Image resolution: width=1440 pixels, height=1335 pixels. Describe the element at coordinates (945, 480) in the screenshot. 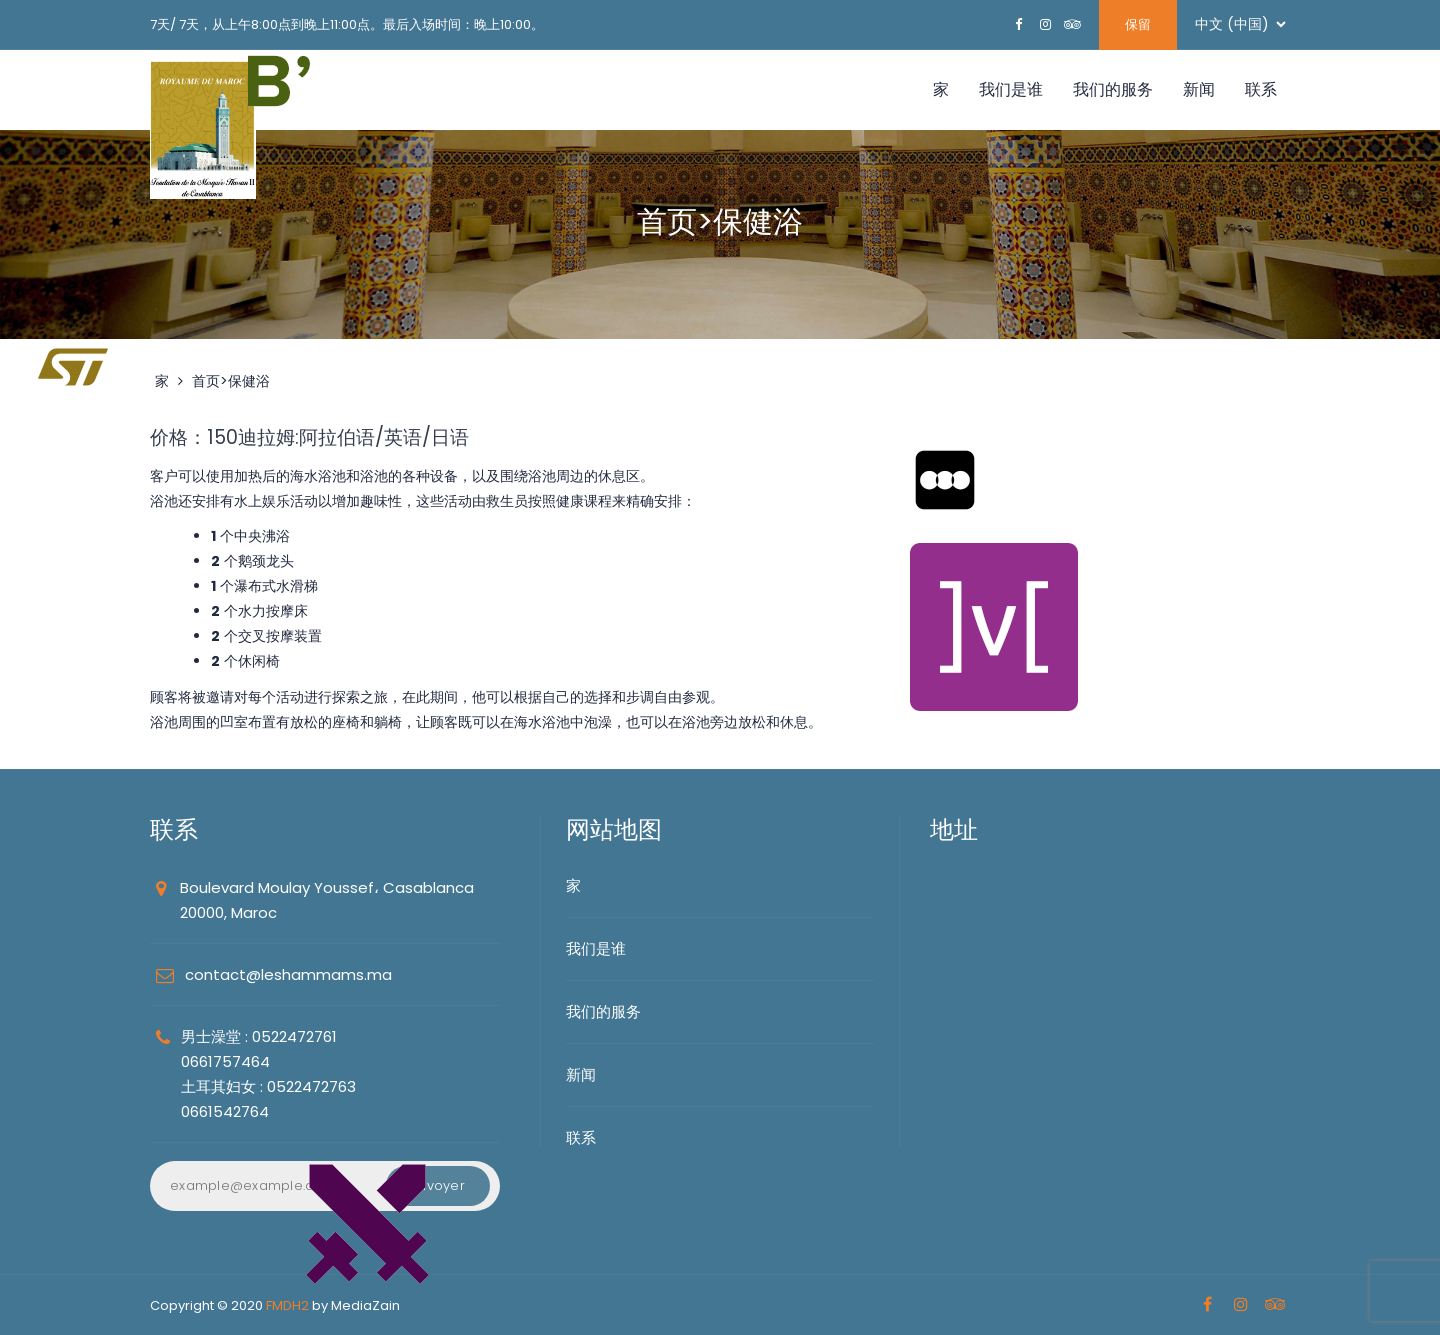

I see `open the Letterboxd app` at that location.